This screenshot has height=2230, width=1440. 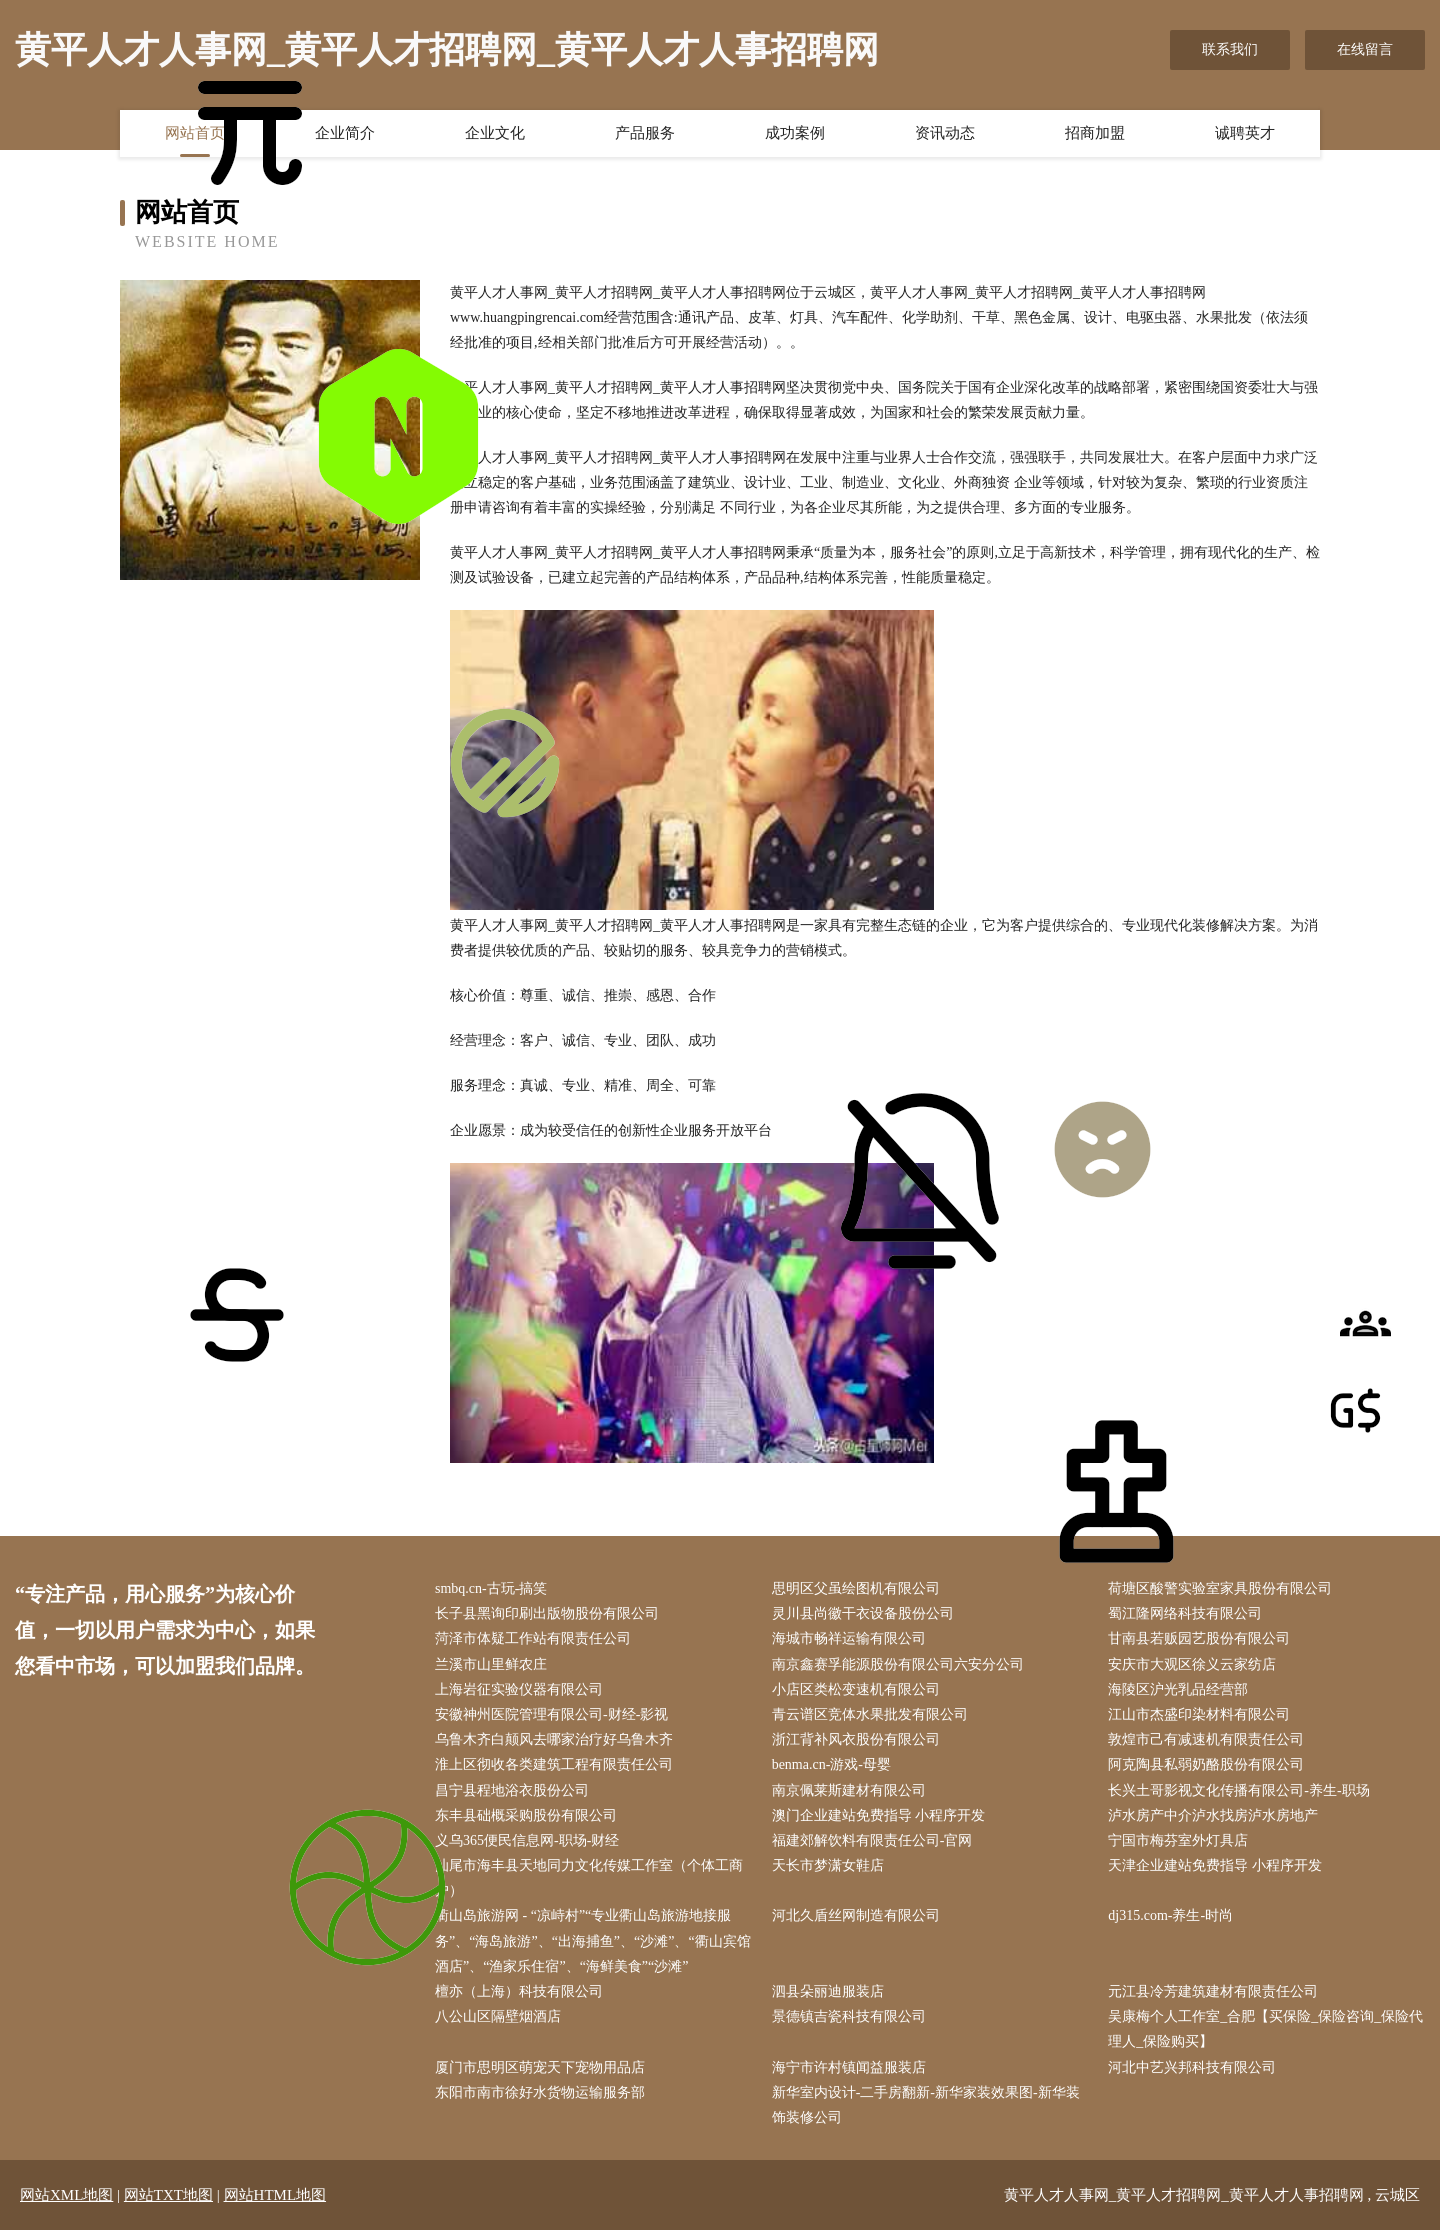 I want to click on loading content in progress, so click(x=367, y=1887).